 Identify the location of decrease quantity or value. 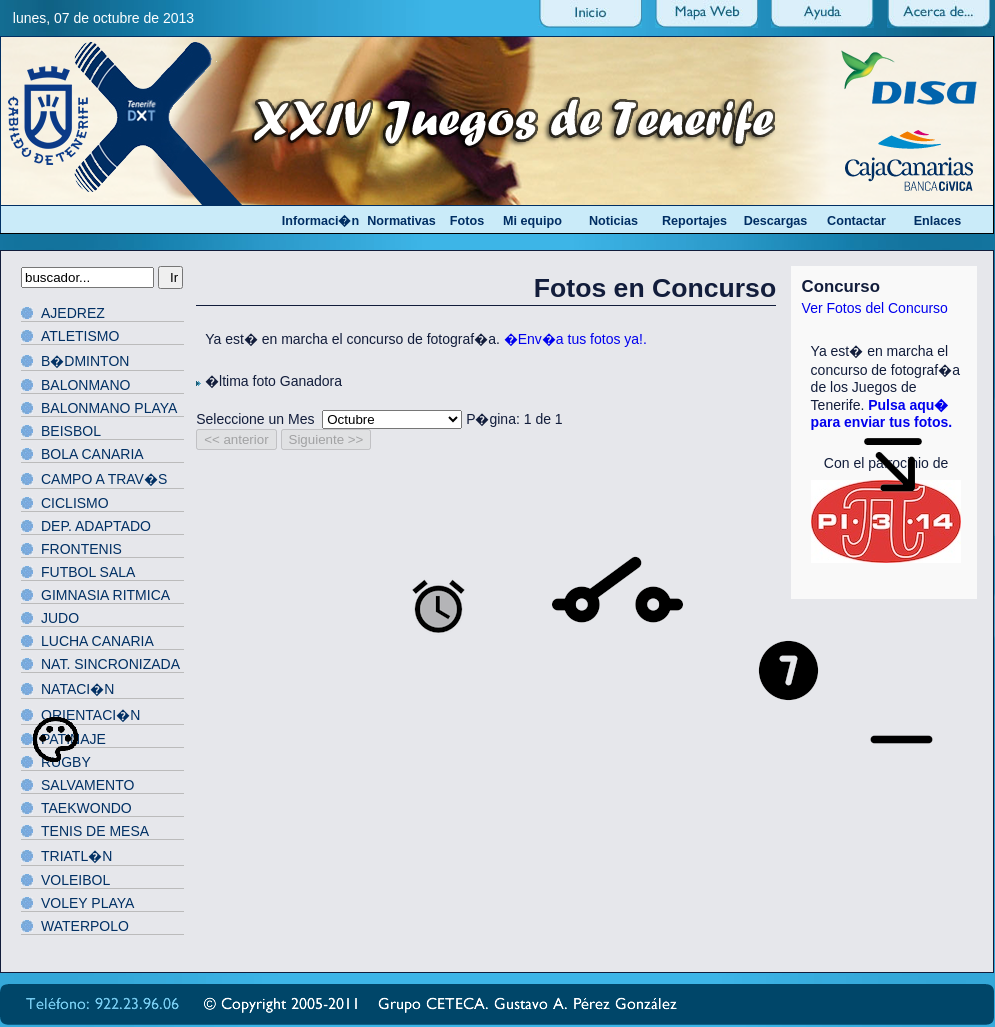
(901, 739).